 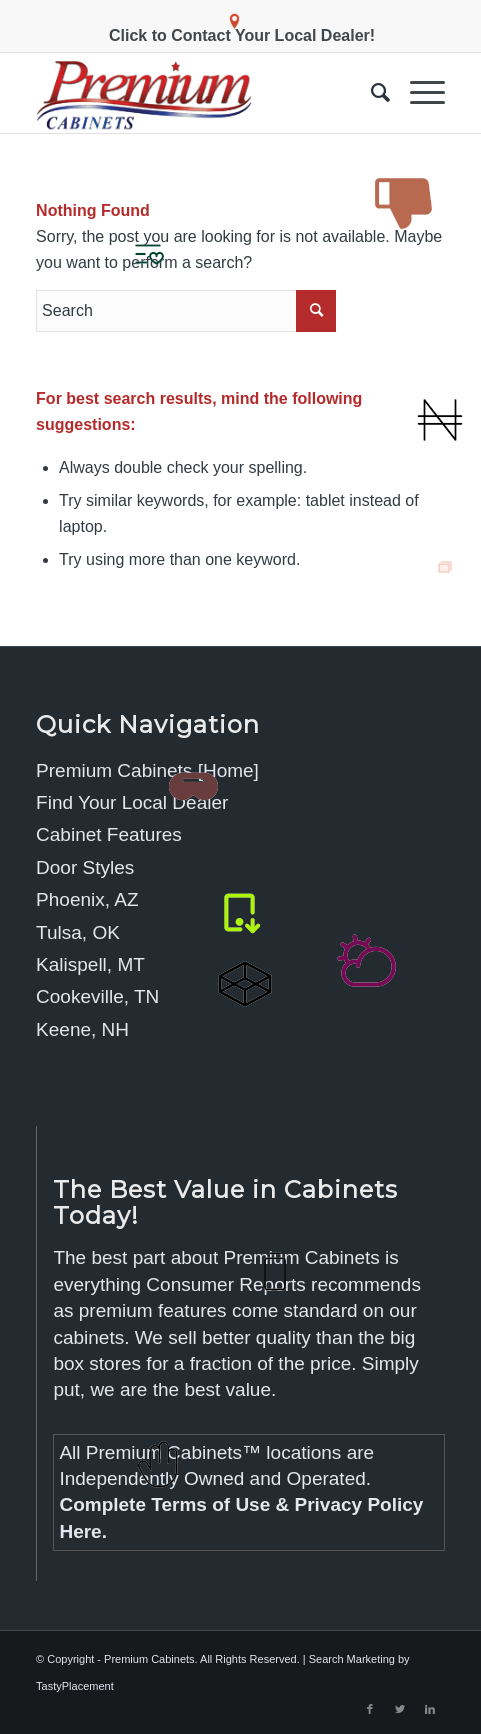 What do you see at coordinates (445, 567) in the screenshot?
I see `view stacked cards or layers` at bounding box center [445, 567].